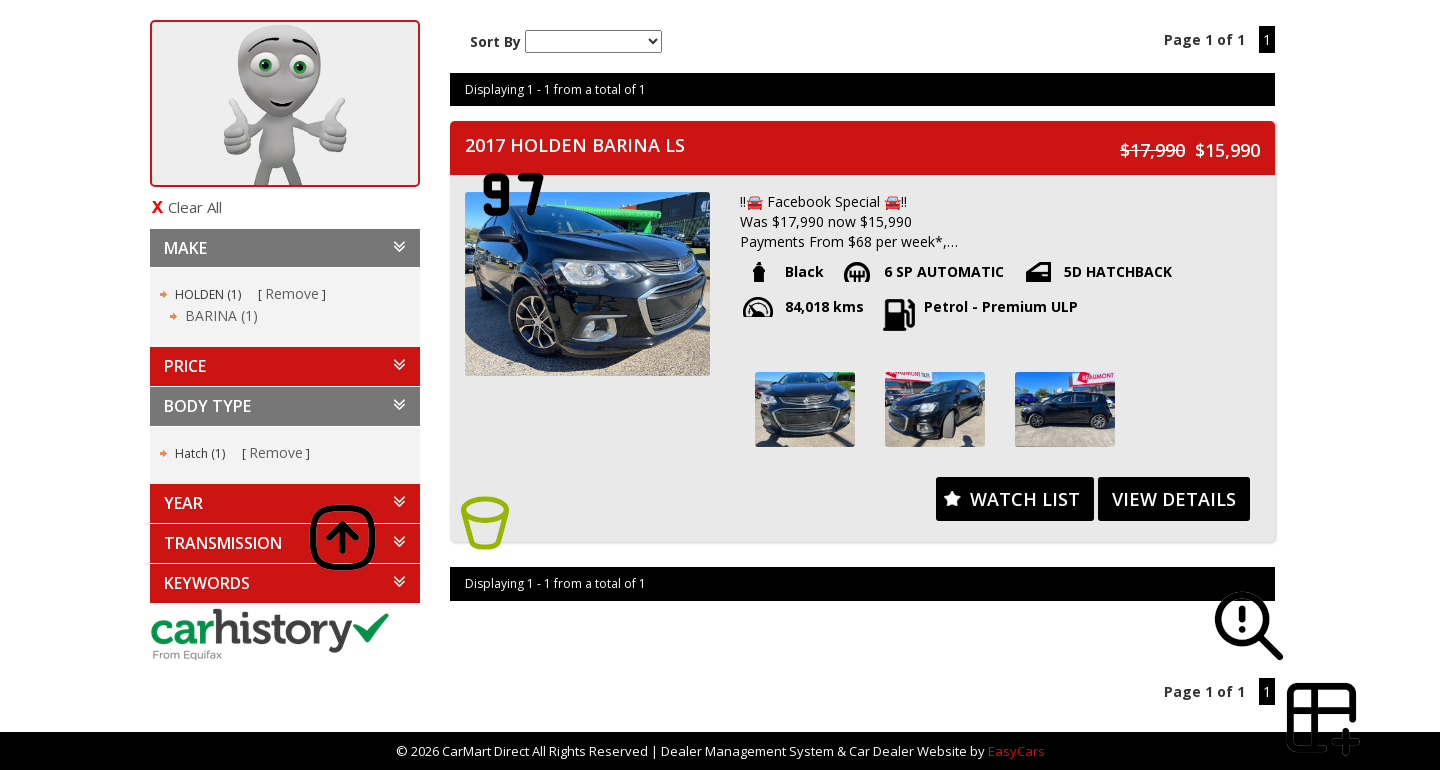 The width and height of the screenshot is (1440, 770). Describe the element at coordinates (513, 194) in the screenshot. I see `displays the number 97 as a badge or counter` at that location.